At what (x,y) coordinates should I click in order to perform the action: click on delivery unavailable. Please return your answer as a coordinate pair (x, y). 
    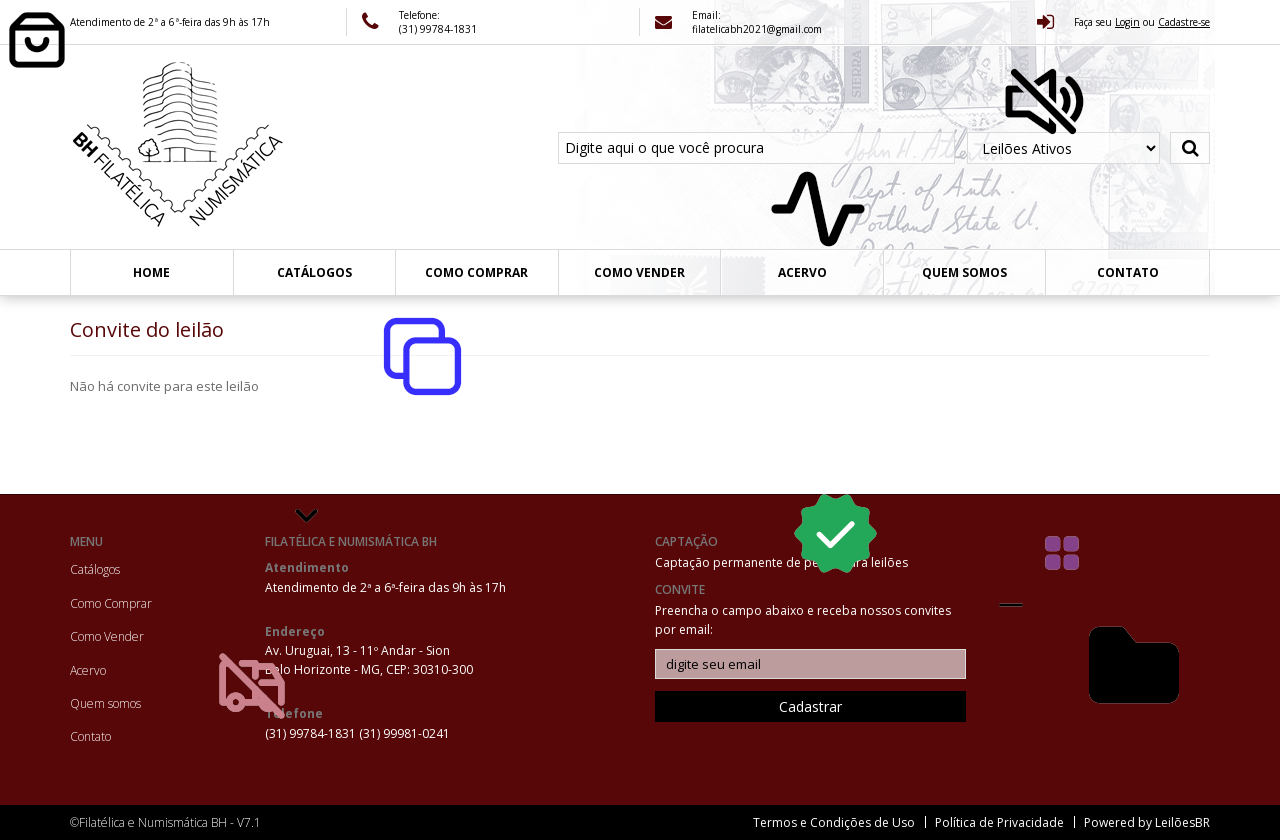
    Looking at the image, I should click on (252, 686).